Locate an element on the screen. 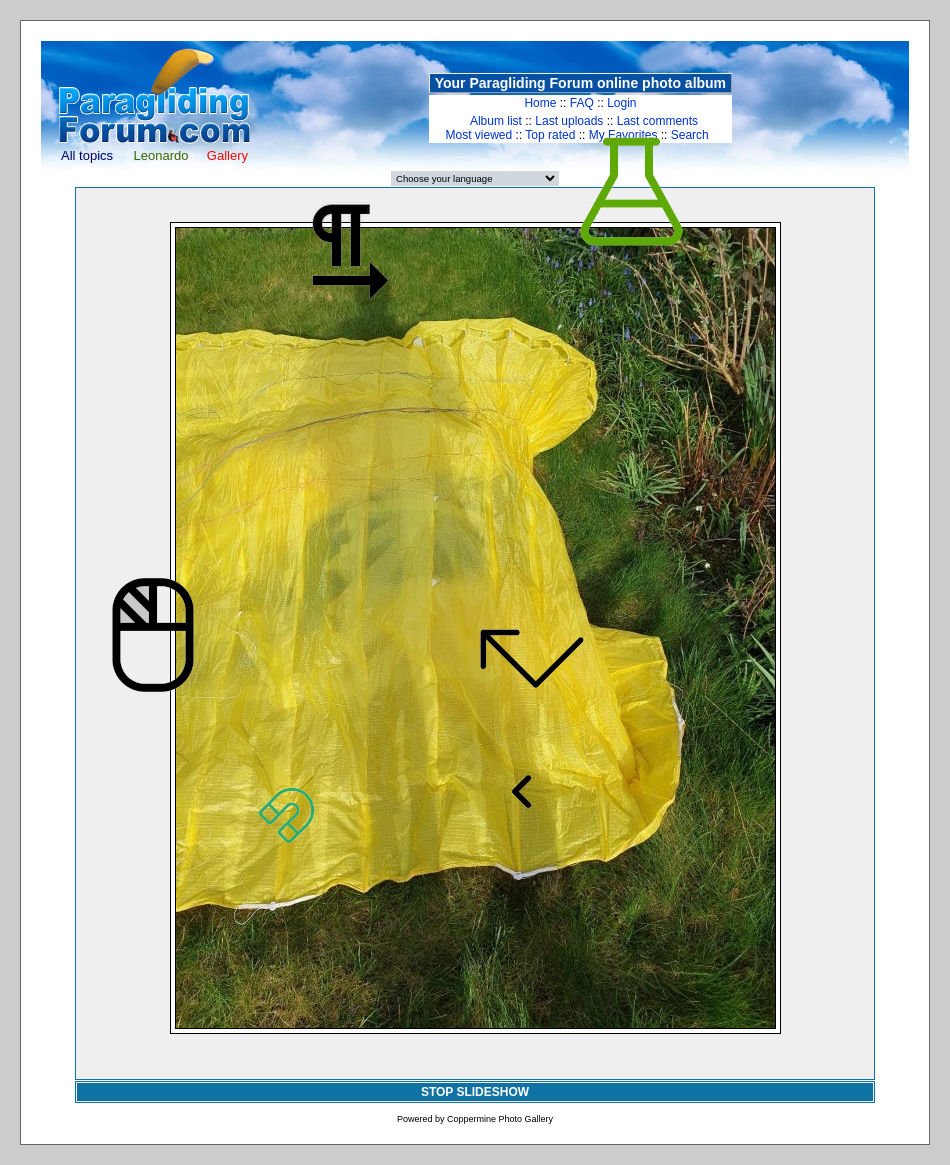  access experimental or beta features is located at coordinates (631, 191).